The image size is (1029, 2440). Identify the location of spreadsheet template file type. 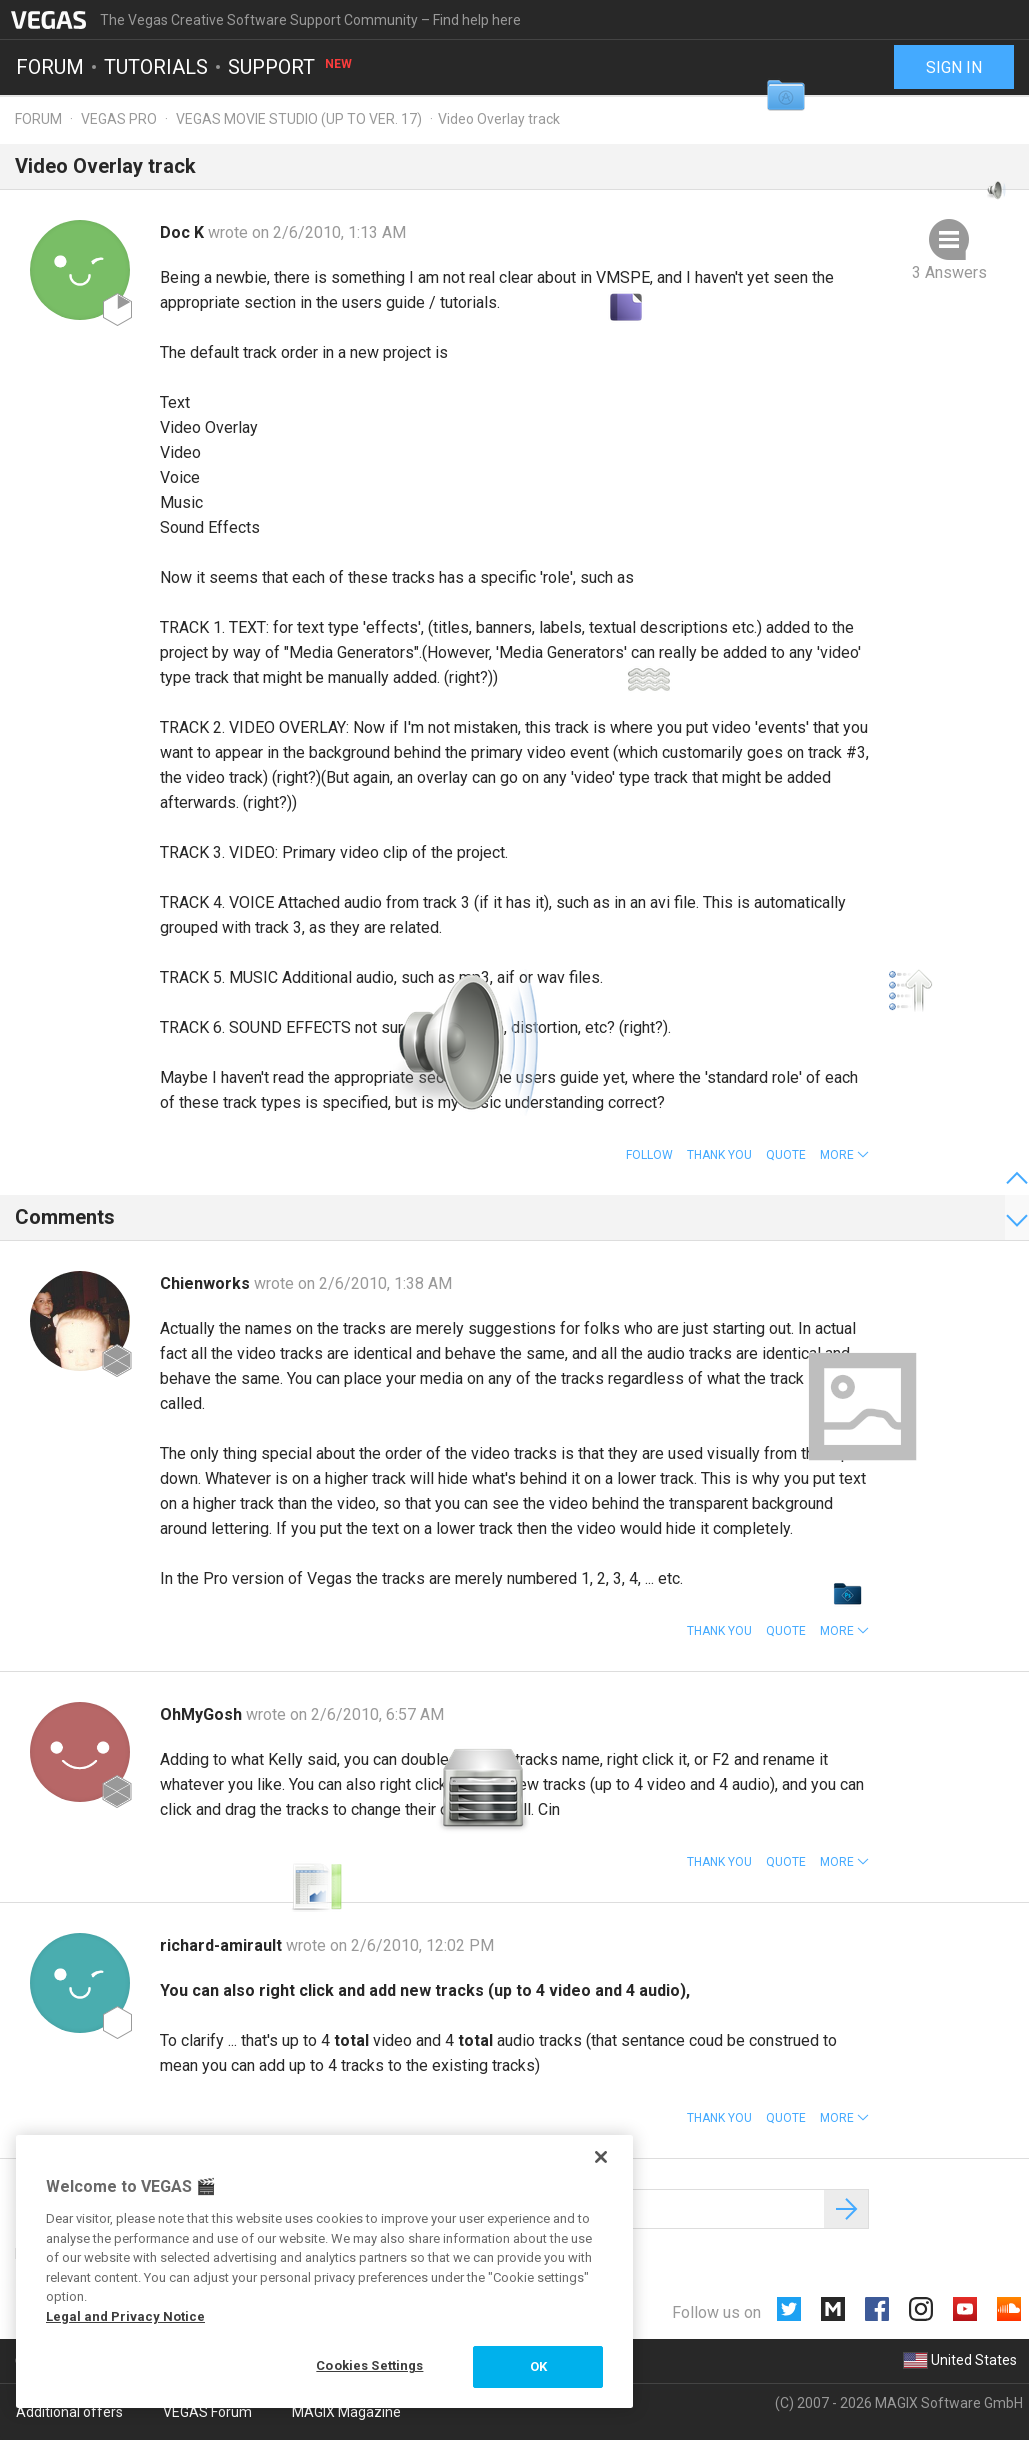
(316, 1886).